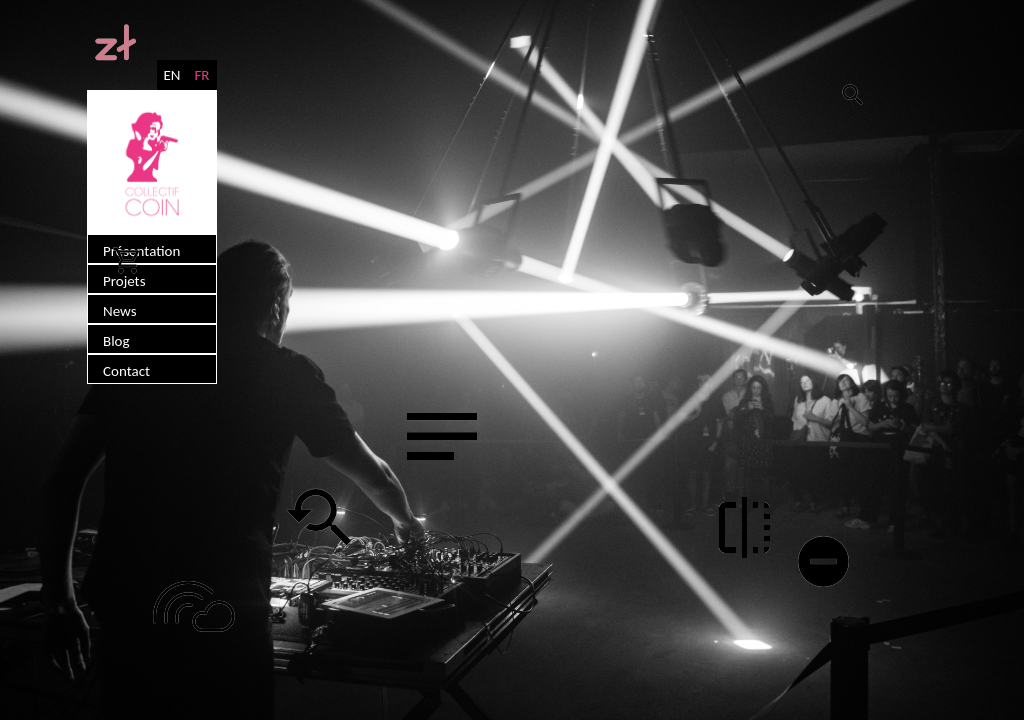  I want to click on flip image horizontally, so click(744, 527).